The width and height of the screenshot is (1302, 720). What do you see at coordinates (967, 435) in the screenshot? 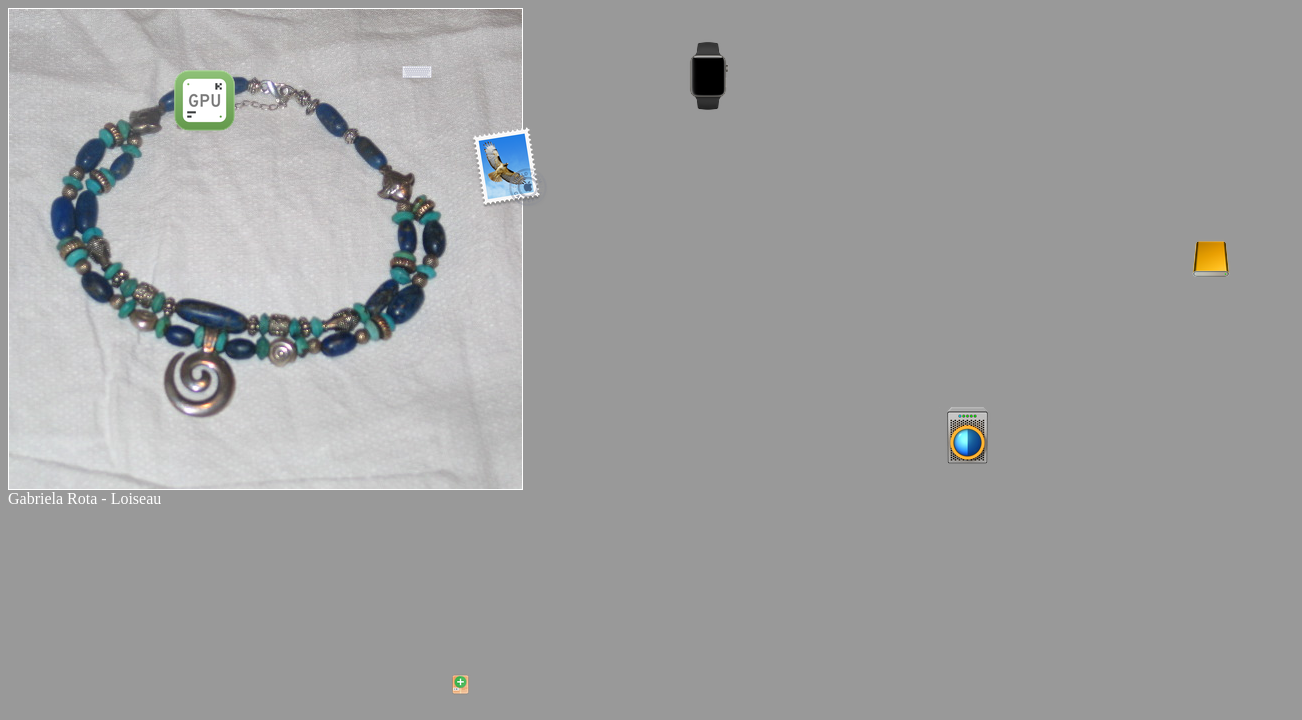
I see `access RAID 1 storage configuration` at bounding box center [967, 435].